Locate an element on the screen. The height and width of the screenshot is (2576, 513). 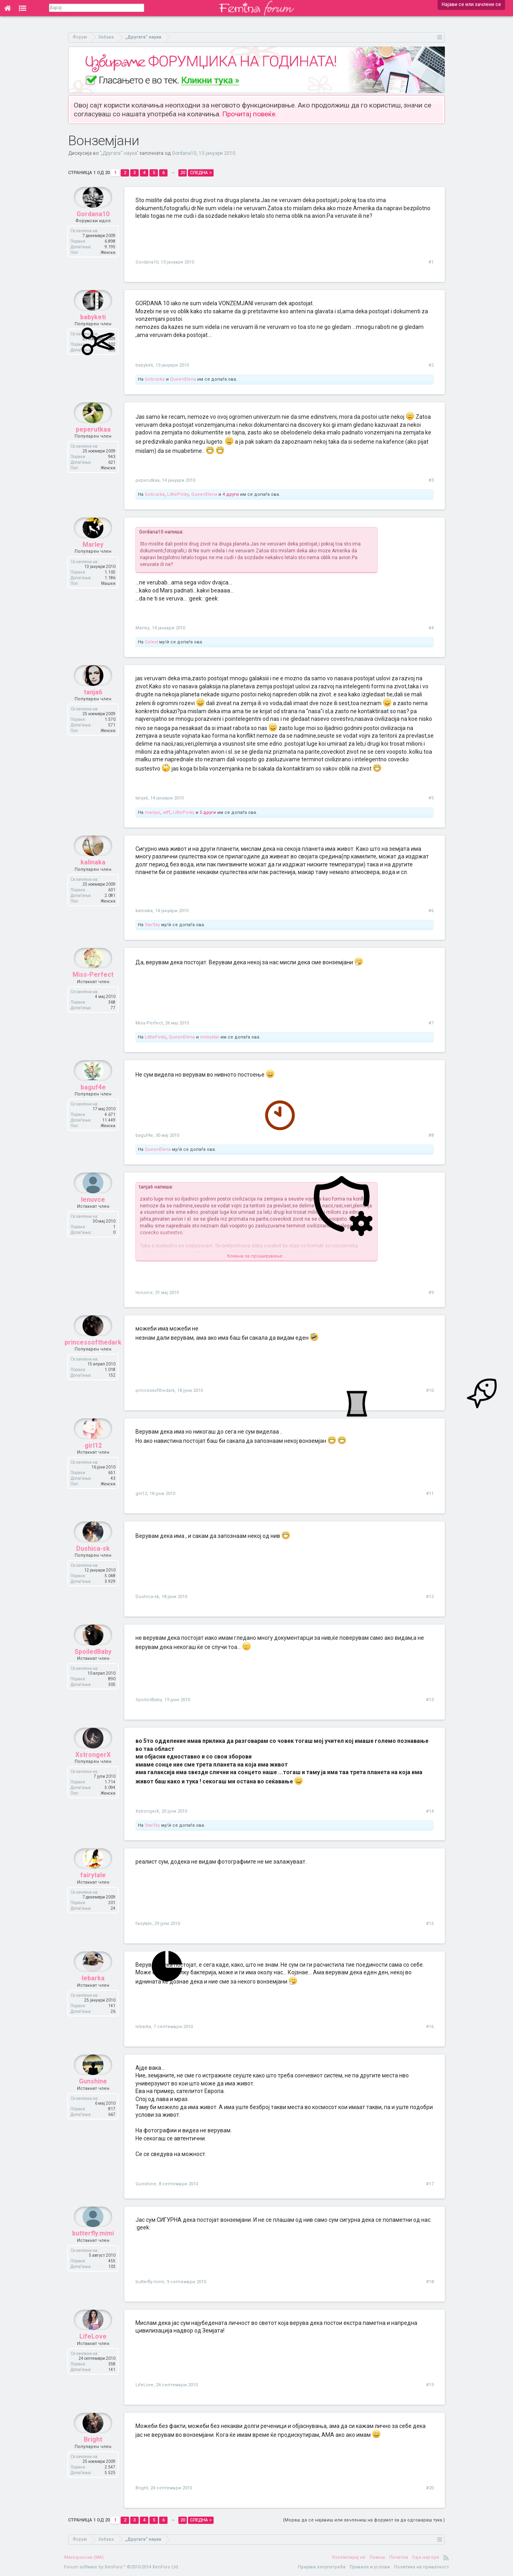
cut selected content is located at coordinates (98, 341).